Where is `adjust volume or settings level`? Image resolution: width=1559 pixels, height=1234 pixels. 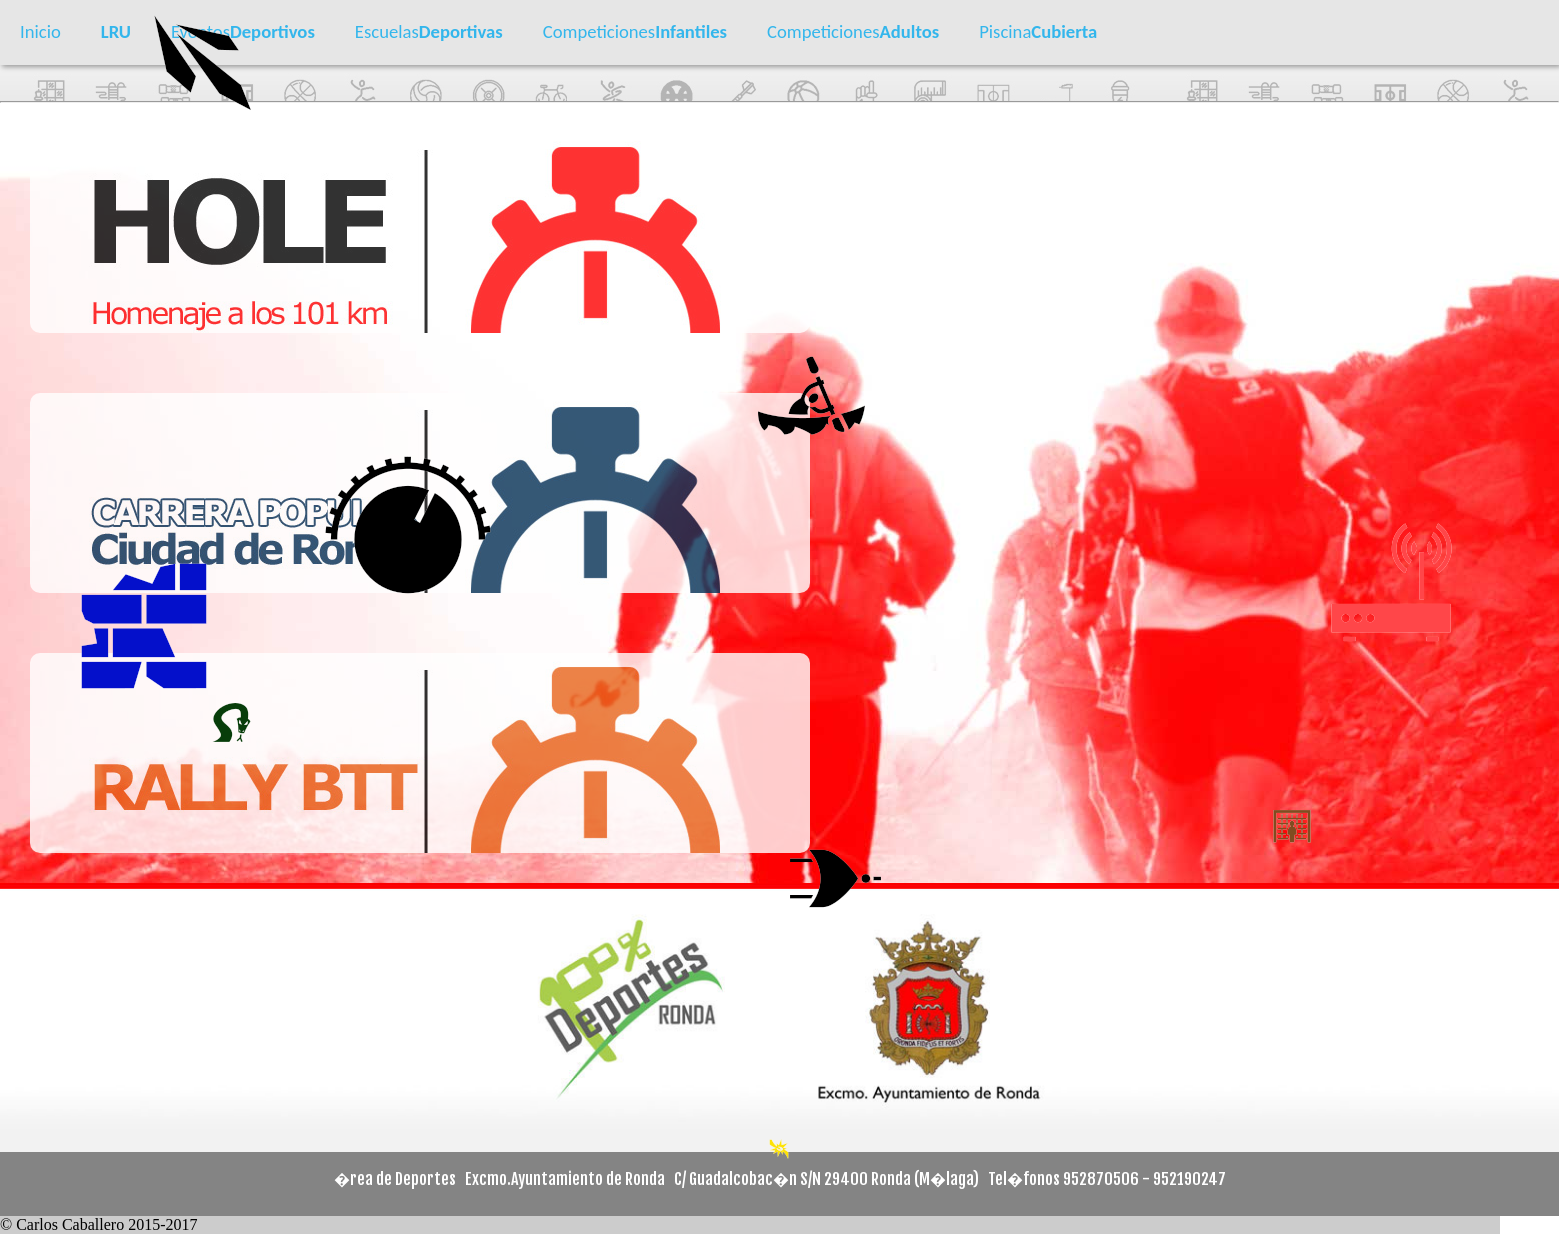 adjust volume or settings level is located at coordinates (408, 525).